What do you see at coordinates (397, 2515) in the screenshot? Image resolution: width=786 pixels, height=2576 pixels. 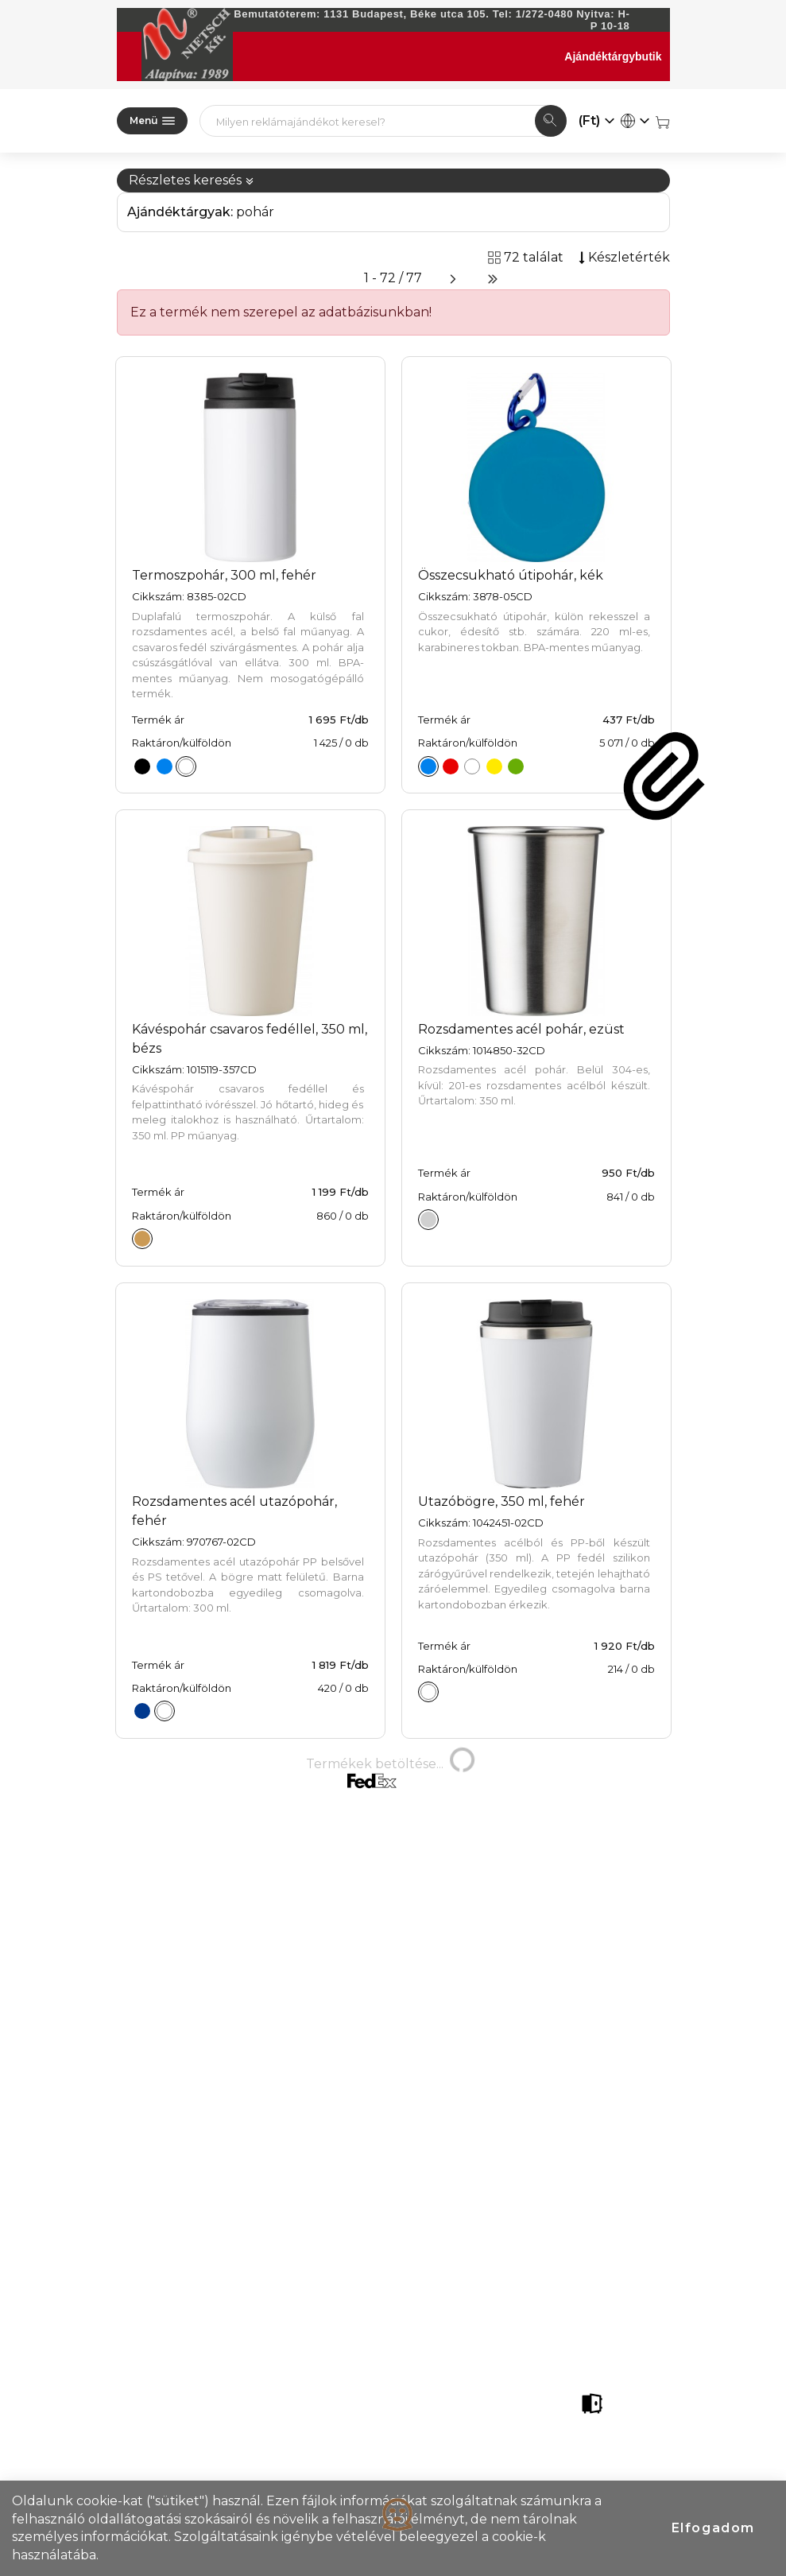 I see `indicates a criminal or suspect profile` at bounding box center [397, 2515].